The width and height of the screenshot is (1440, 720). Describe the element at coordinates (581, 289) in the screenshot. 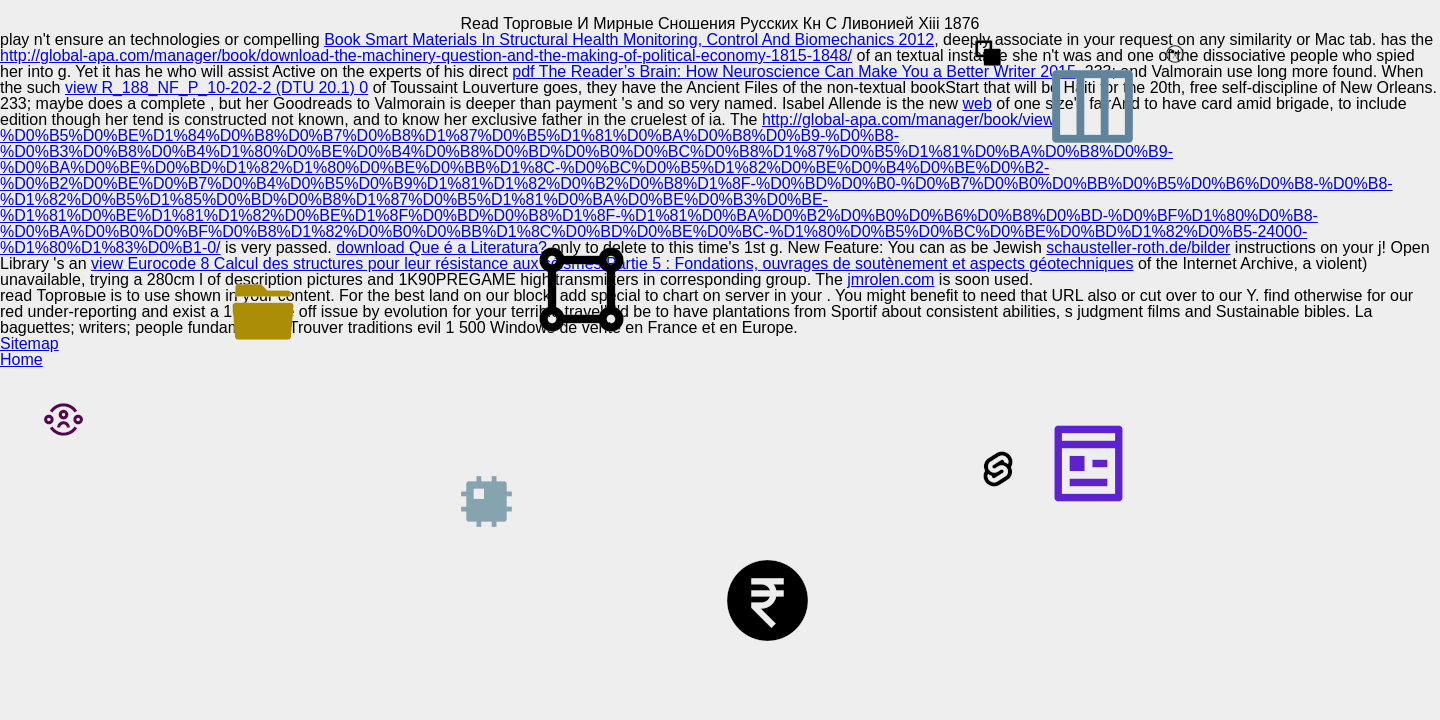

I see `access shape editing tools` at that location.